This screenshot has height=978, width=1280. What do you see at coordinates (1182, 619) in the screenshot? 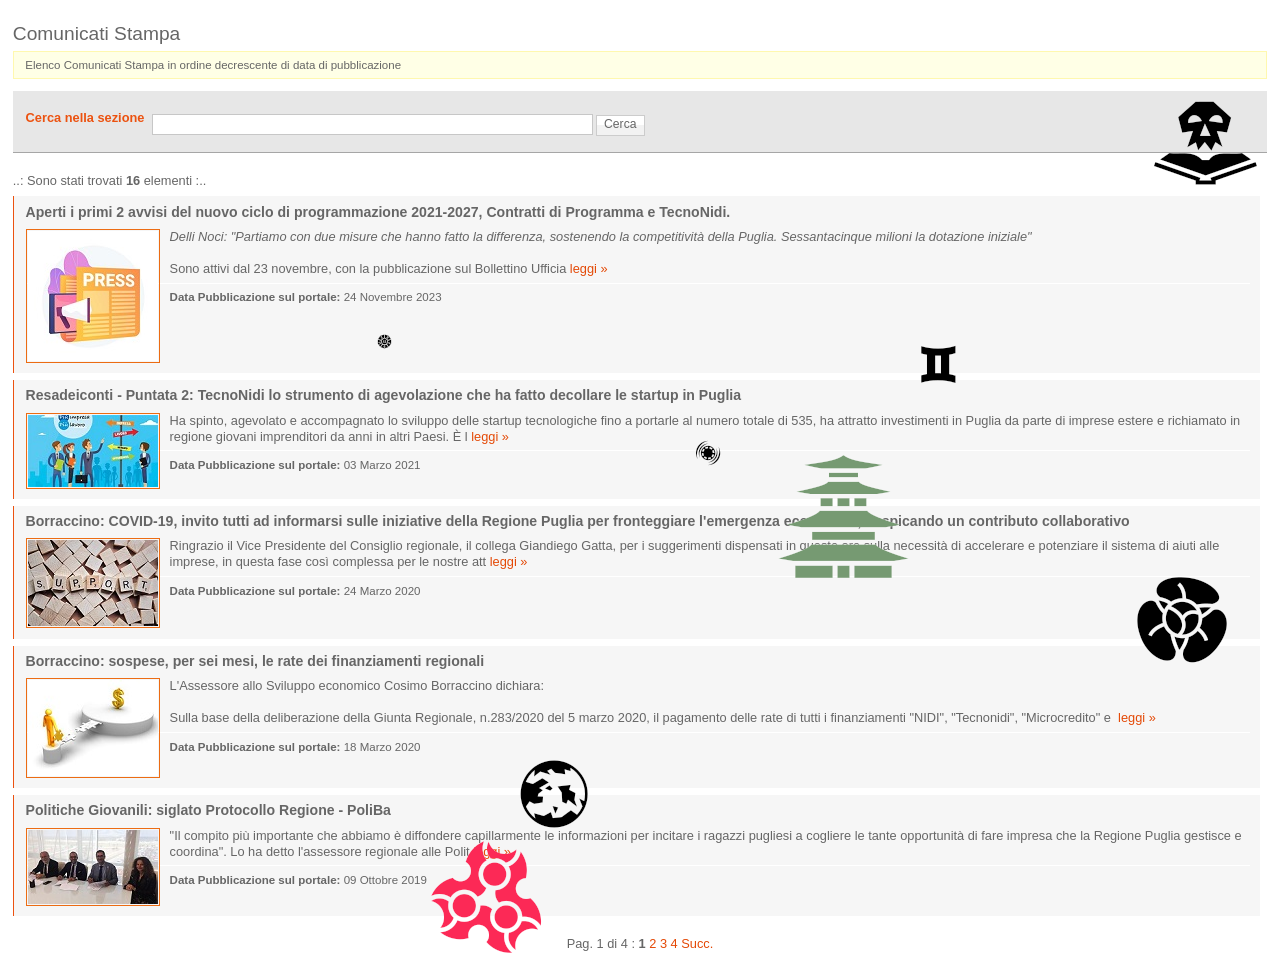
I see `select viola flower in a game inventory` at bounding box center [1182, 619].